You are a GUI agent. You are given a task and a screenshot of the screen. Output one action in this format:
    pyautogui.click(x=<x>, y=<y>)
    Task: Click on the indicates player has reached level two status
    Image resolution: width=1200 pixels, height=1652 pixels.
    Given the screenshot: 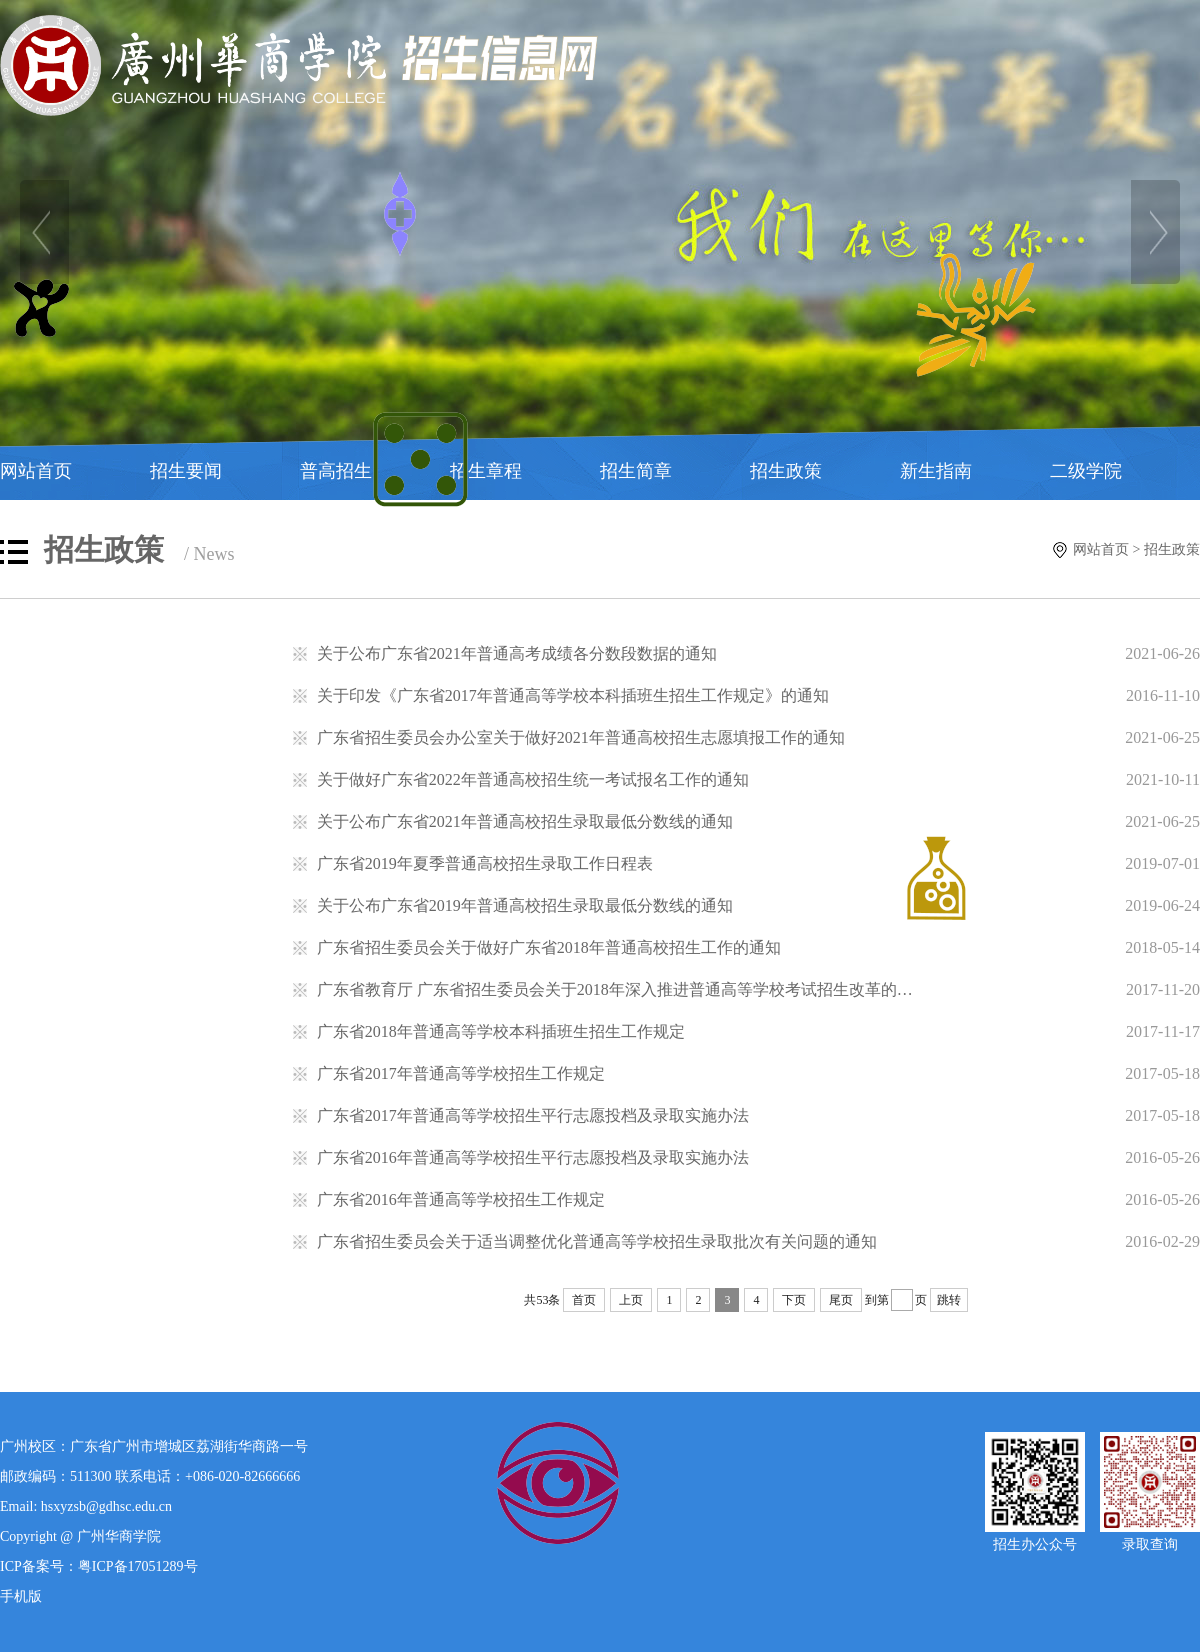 What is the action you would take?
    pyautogui.click(x=400, y=214)
    